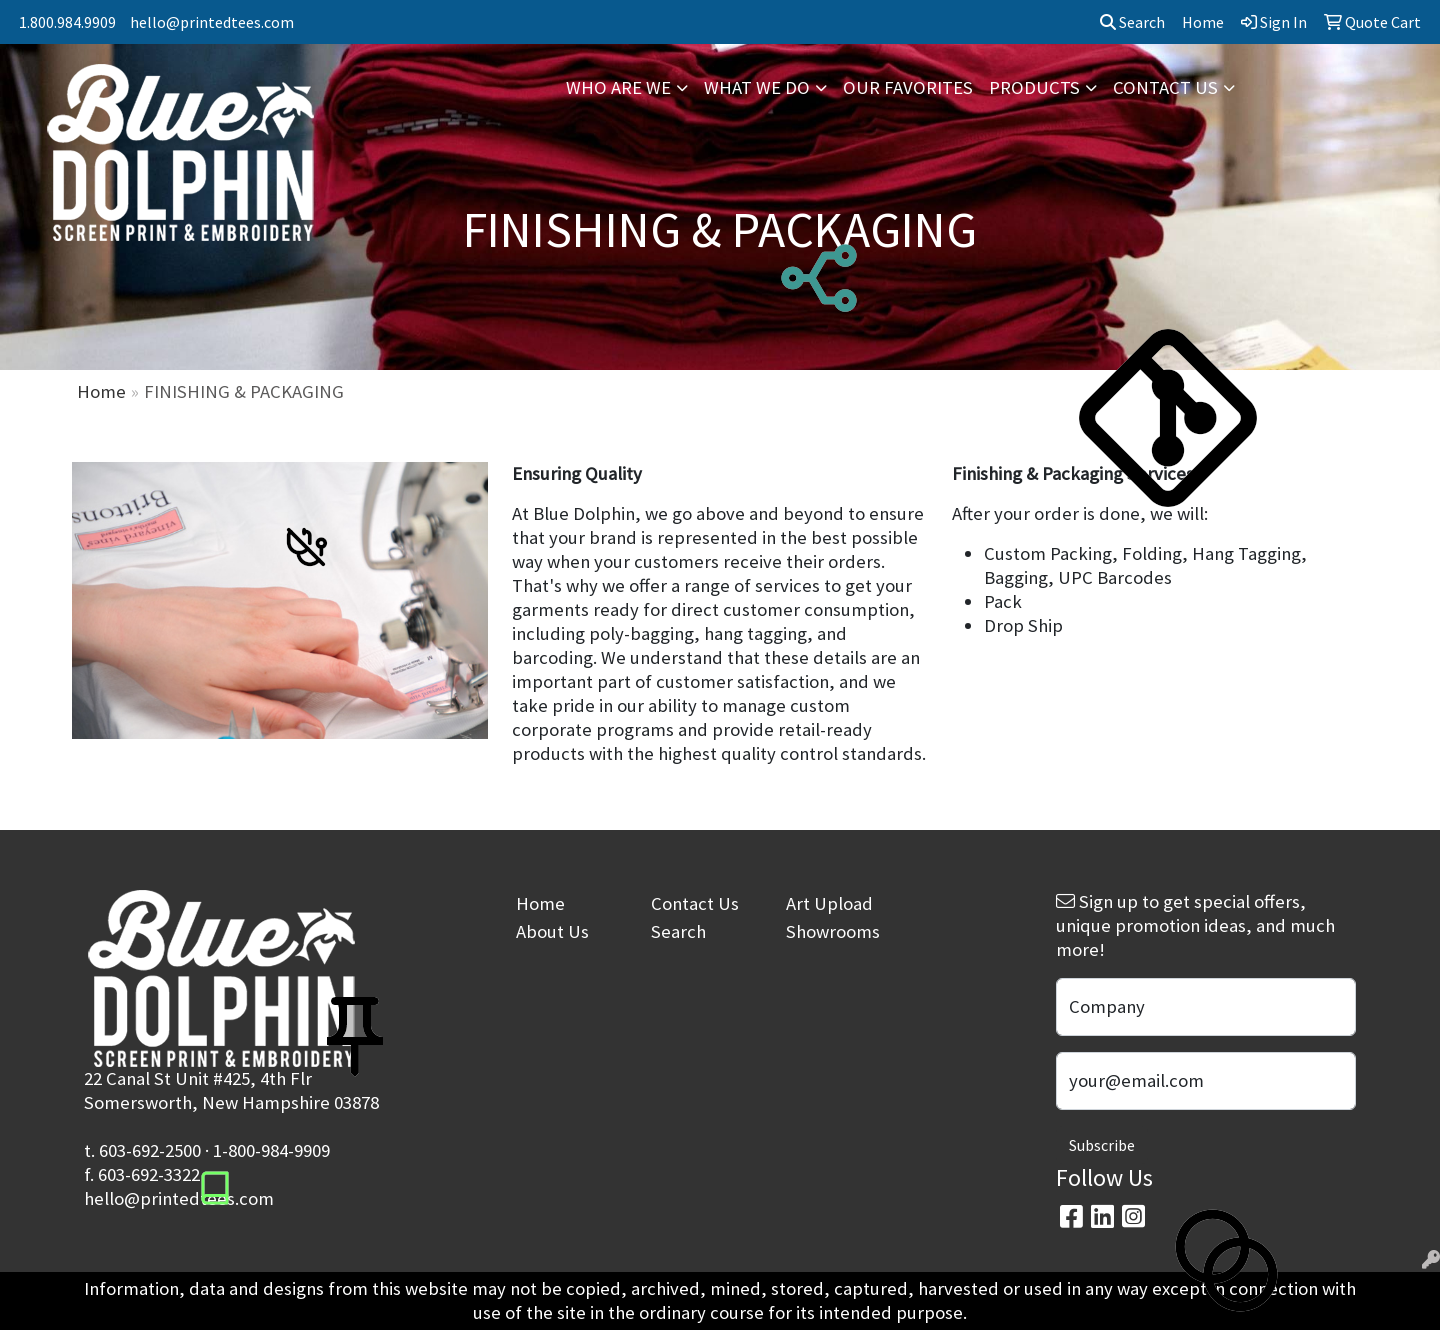 Image resolution: width=1440 pixels, height=1330 pixels. I want to click on access git repository settings, so click(1168, 418).